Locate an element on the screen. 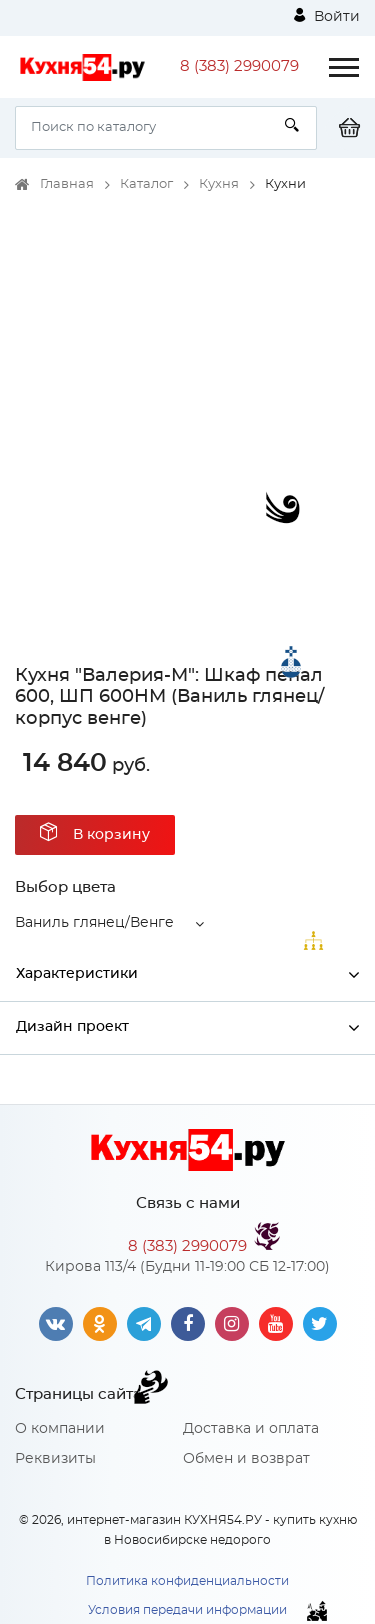 Image resolution: width=375 pixels, height=1624 pixels. indicates a destroyed or damaged structure in a game is located at coordinates (317, 1611).